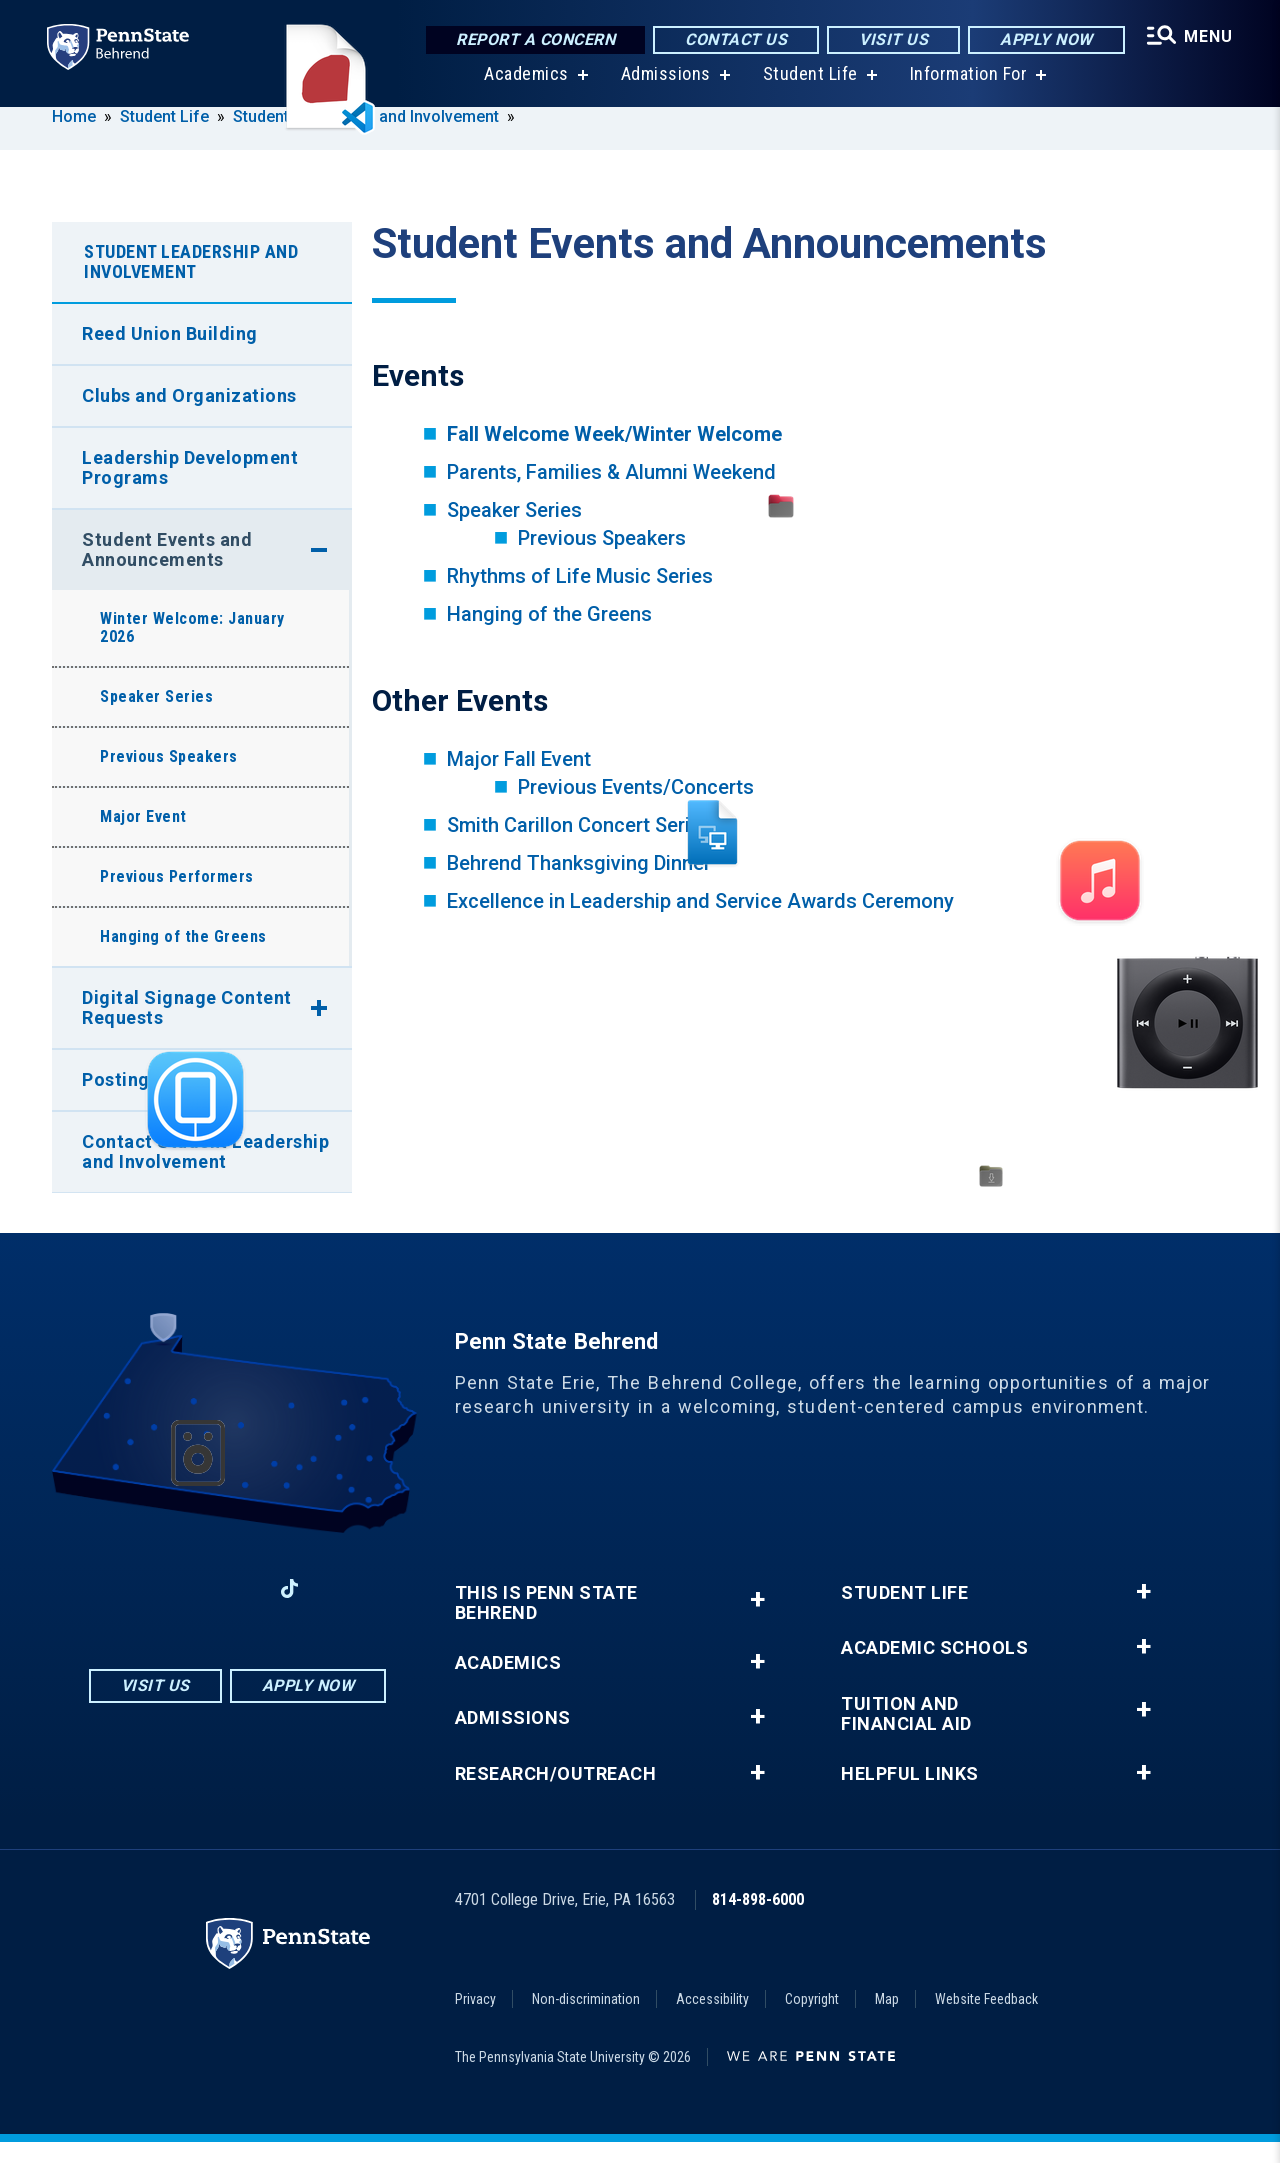  I want to click on open folder containing files, so click(781, 506).